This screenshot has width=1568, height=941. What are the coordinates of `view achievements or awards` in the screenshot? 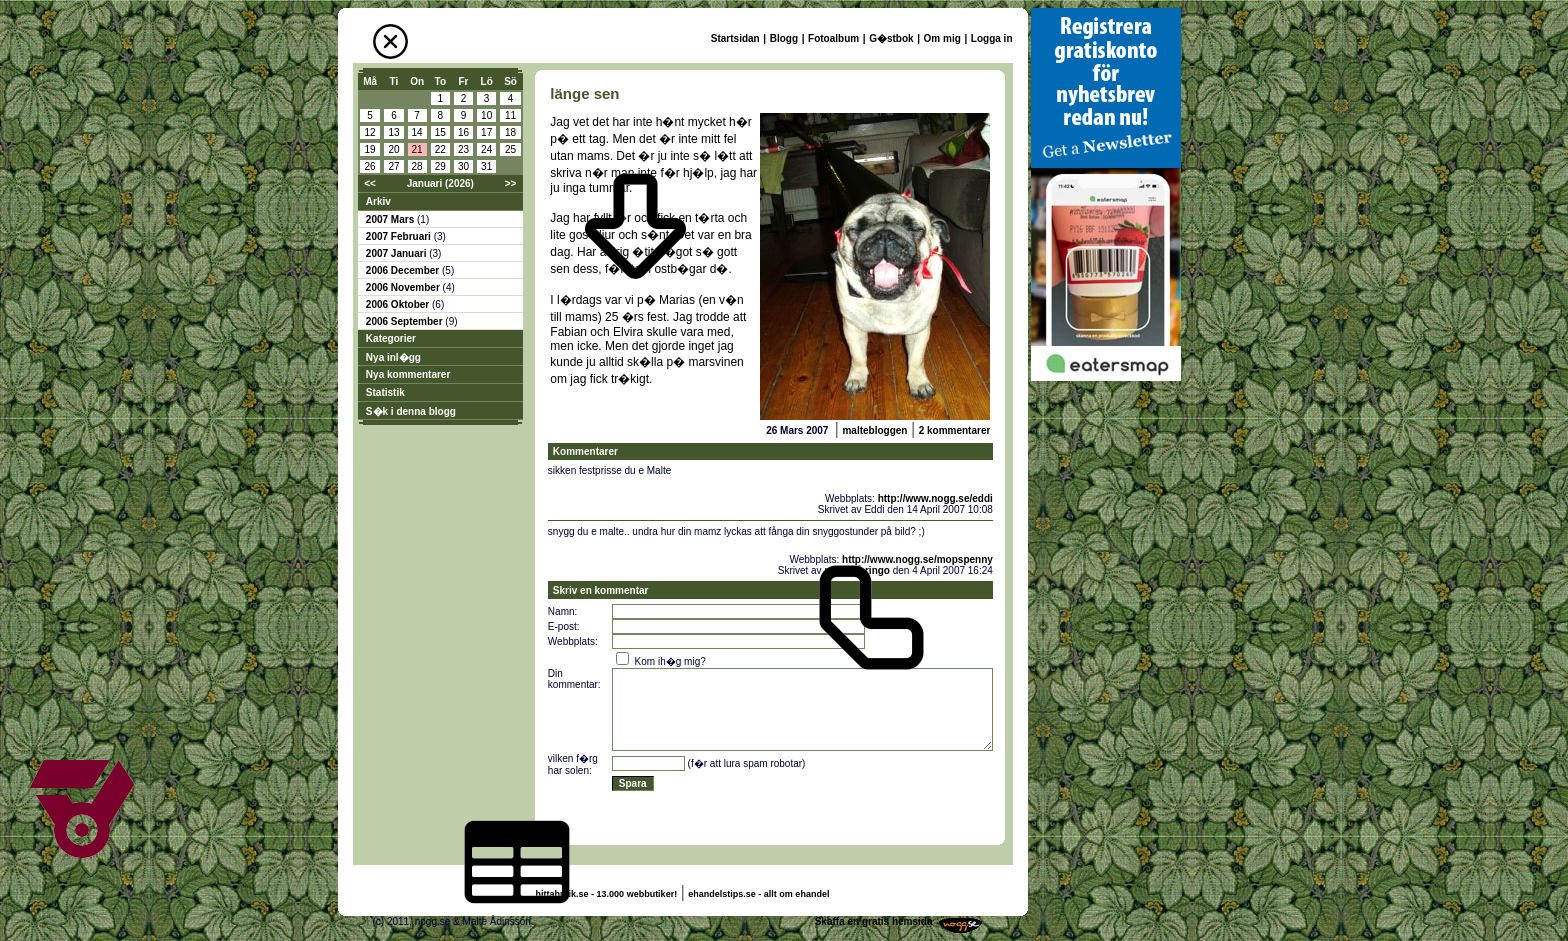 It's located at (82, 809).